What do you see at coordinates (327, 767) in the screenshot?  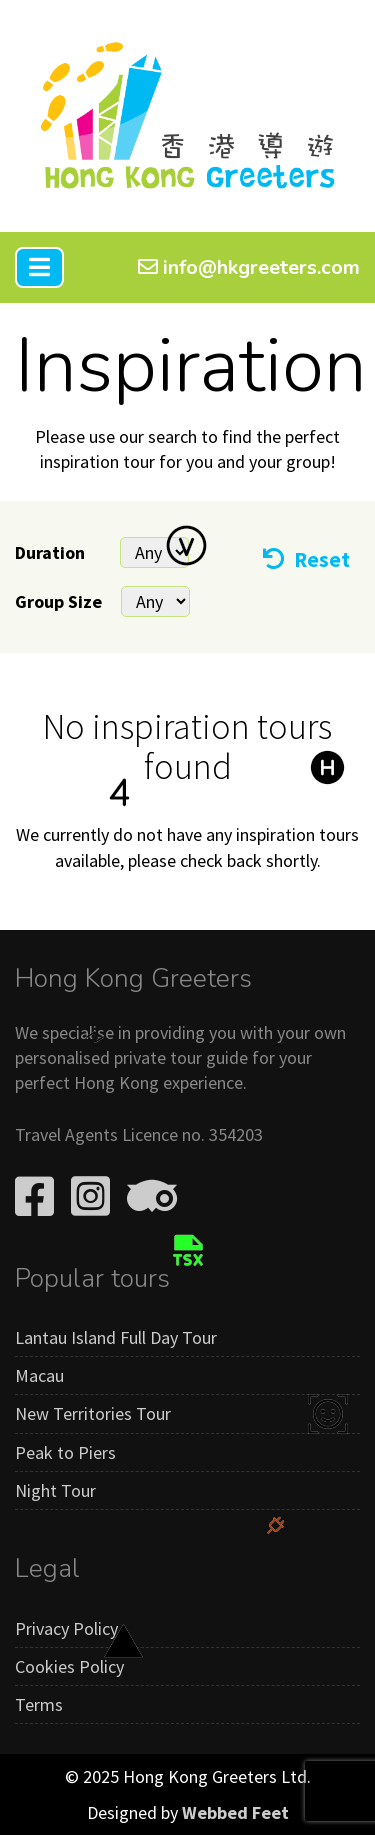 I see `hospital or medical facility indicator` at bounding box center [327, 767].